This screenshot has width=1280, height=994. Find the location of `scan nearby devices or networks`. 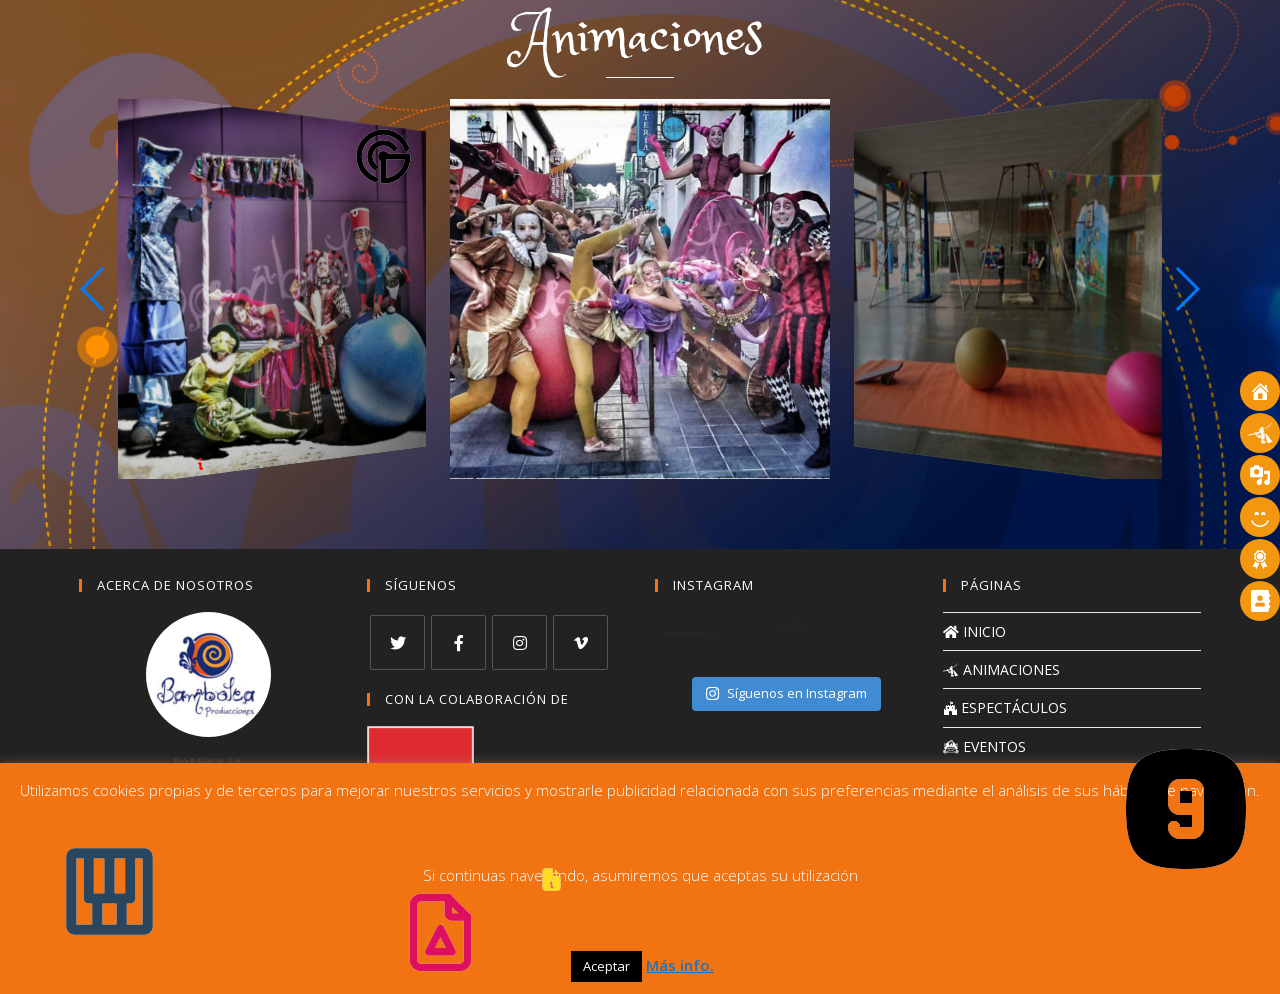

scan nearby devices or networks is located at coordinates (383, 156).